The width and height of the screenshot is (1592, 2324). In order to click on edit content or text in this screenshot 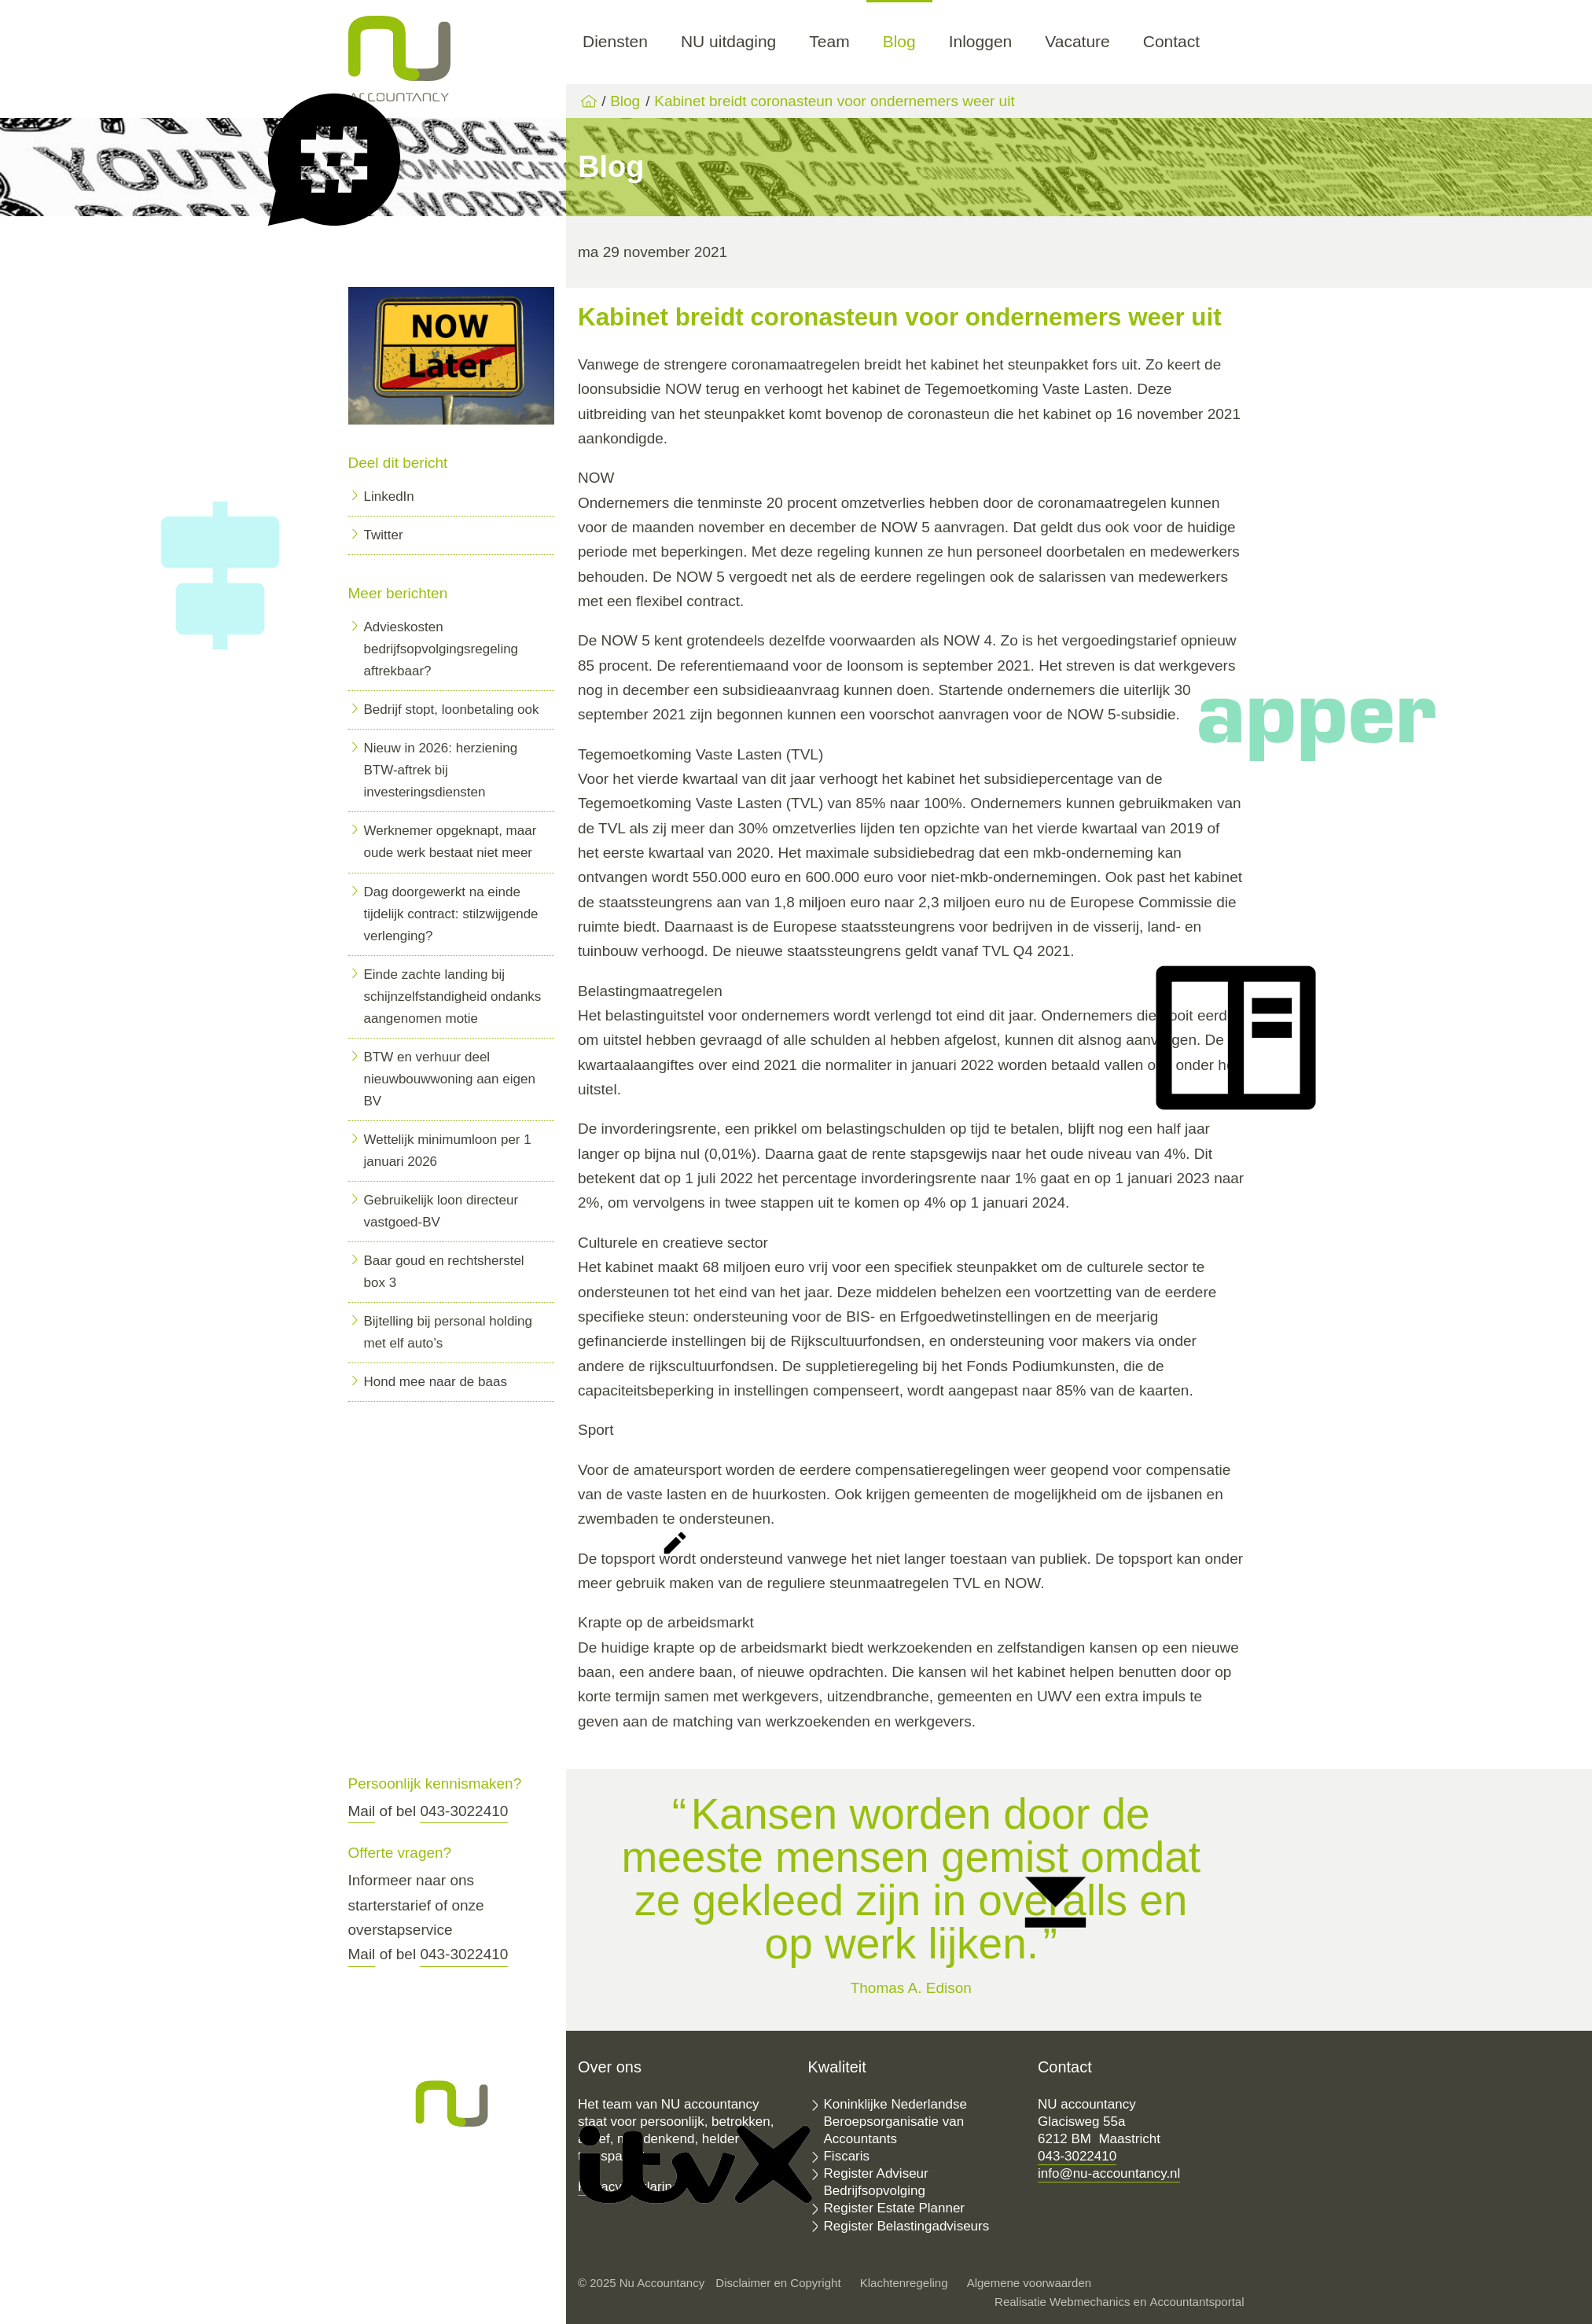, I will do `click(675, 1543)`.